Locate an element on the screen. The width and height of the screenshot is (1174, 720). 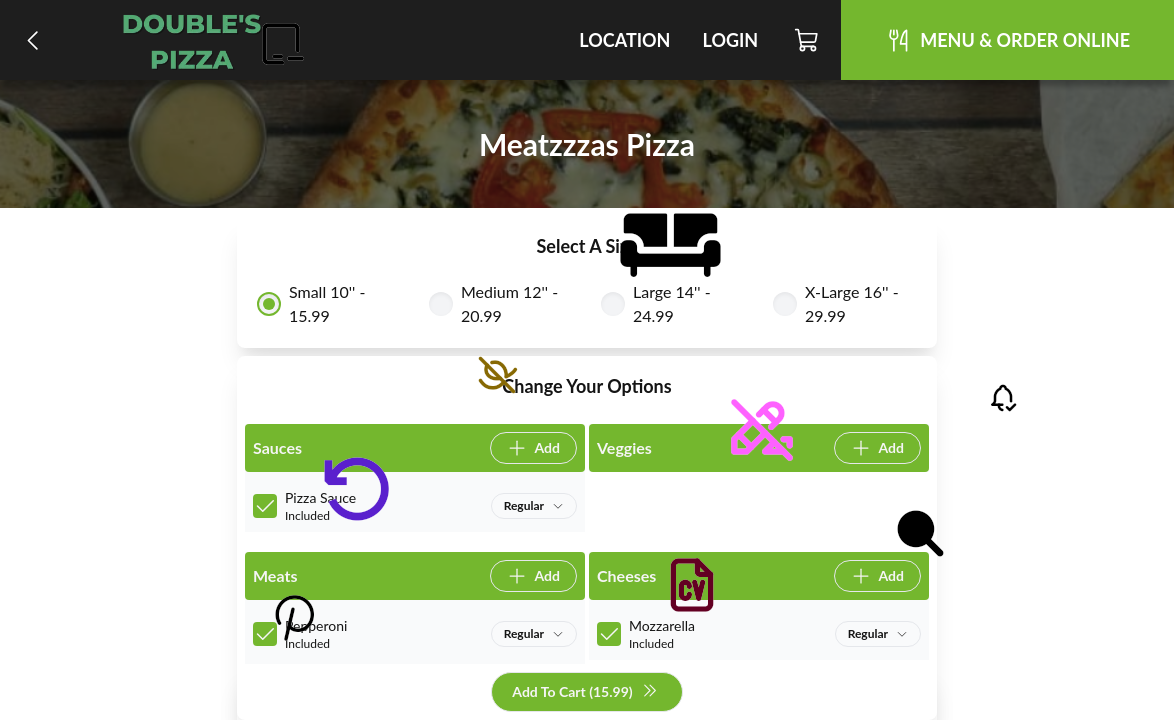
disable text highlighting mode is located at coordinates (762, 430).